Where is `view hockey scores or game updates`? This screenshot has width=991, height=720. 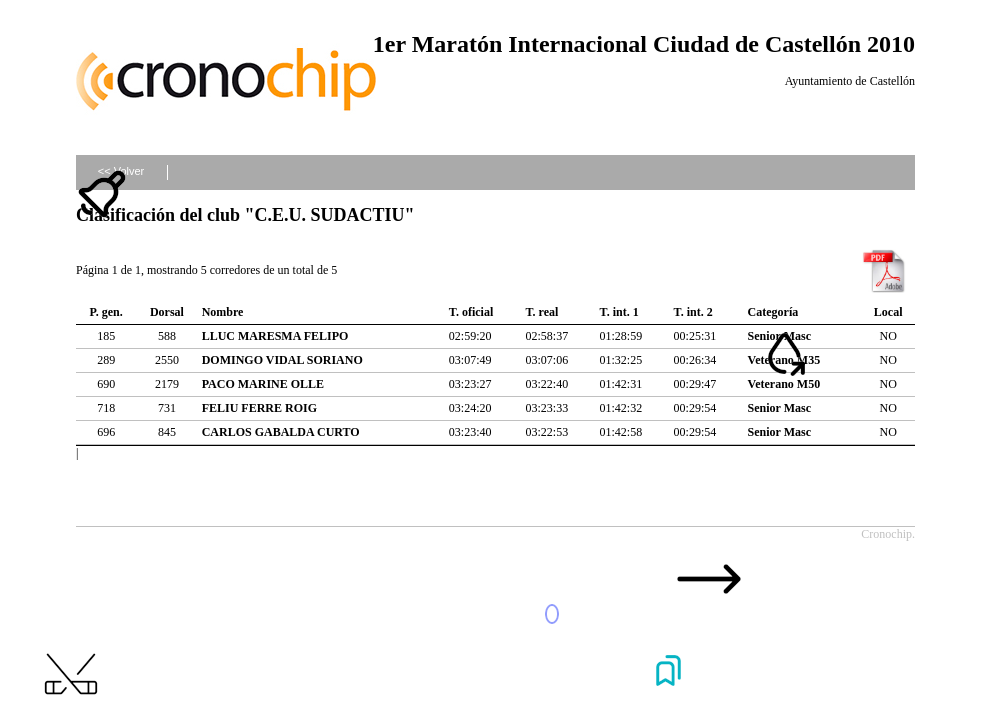 view hockey scores or game updates is located at coordinates (71, 674).